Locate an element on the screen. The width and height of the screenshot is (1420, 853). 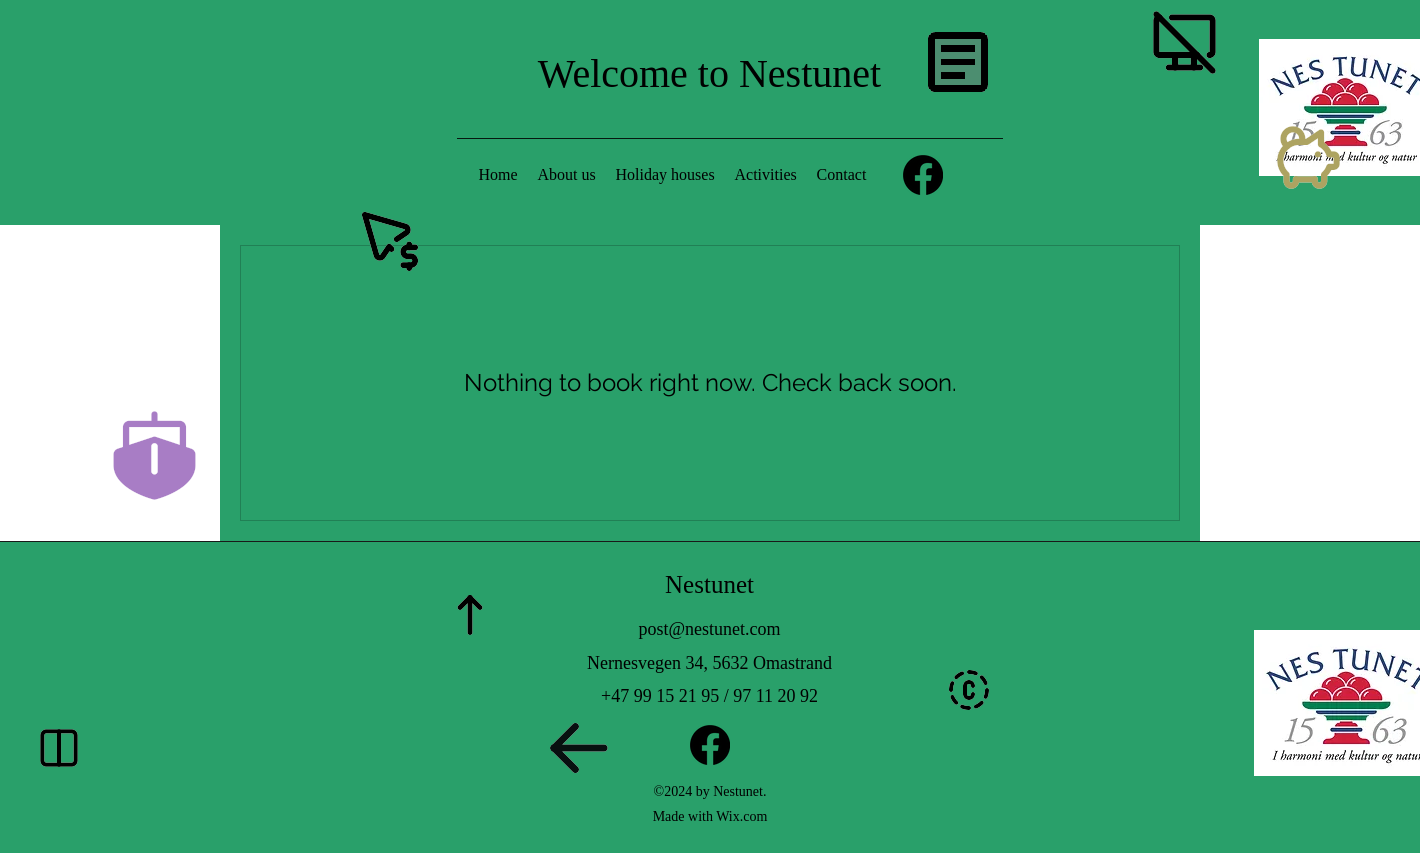
go back to the previous screen is located at coordinates (579, 748).